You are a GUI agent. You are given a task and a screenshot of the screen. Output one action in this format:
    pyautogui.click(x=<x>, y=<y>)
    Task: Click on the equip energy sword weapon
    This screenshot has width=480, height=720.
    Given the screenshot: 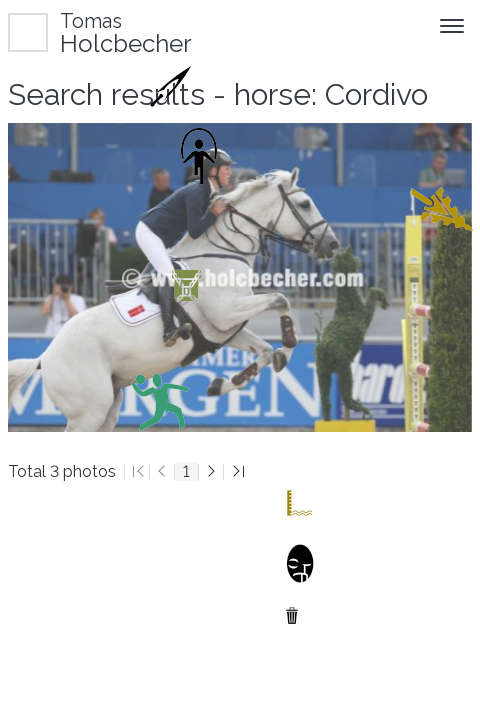 What is the action you would take?
    pyautogui.click(x=171, y=86)
    